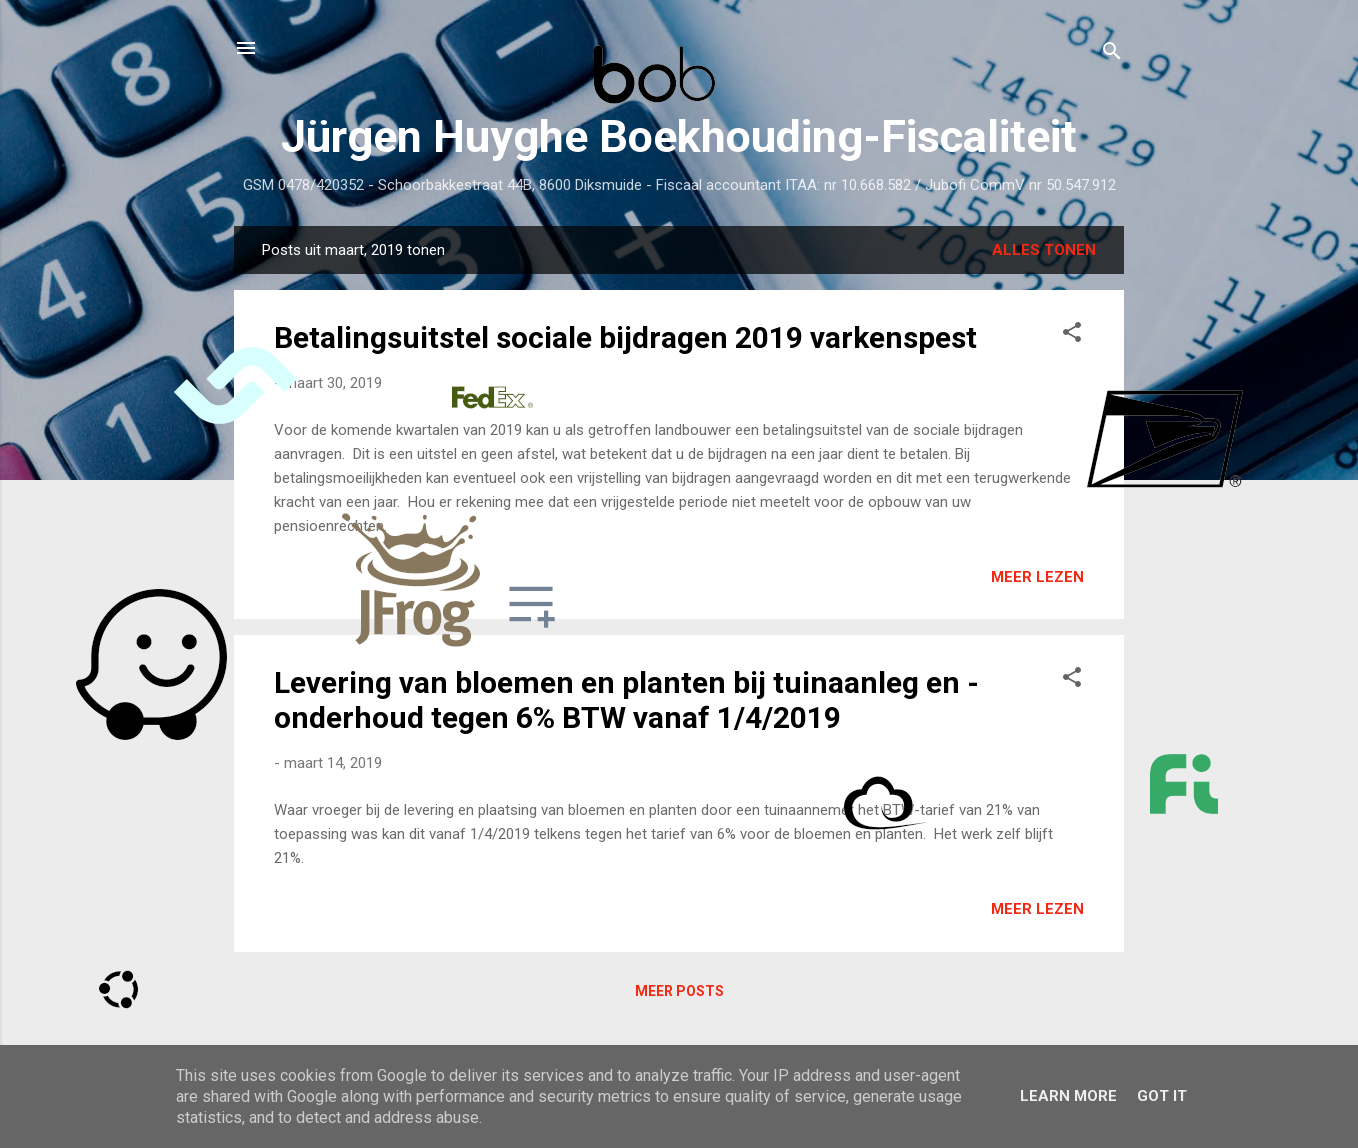  What do you see at coordinates (1165, 439) in the screenshot?
I see `access USPS shipping and tracking services` at bounding box center [1165, 439].